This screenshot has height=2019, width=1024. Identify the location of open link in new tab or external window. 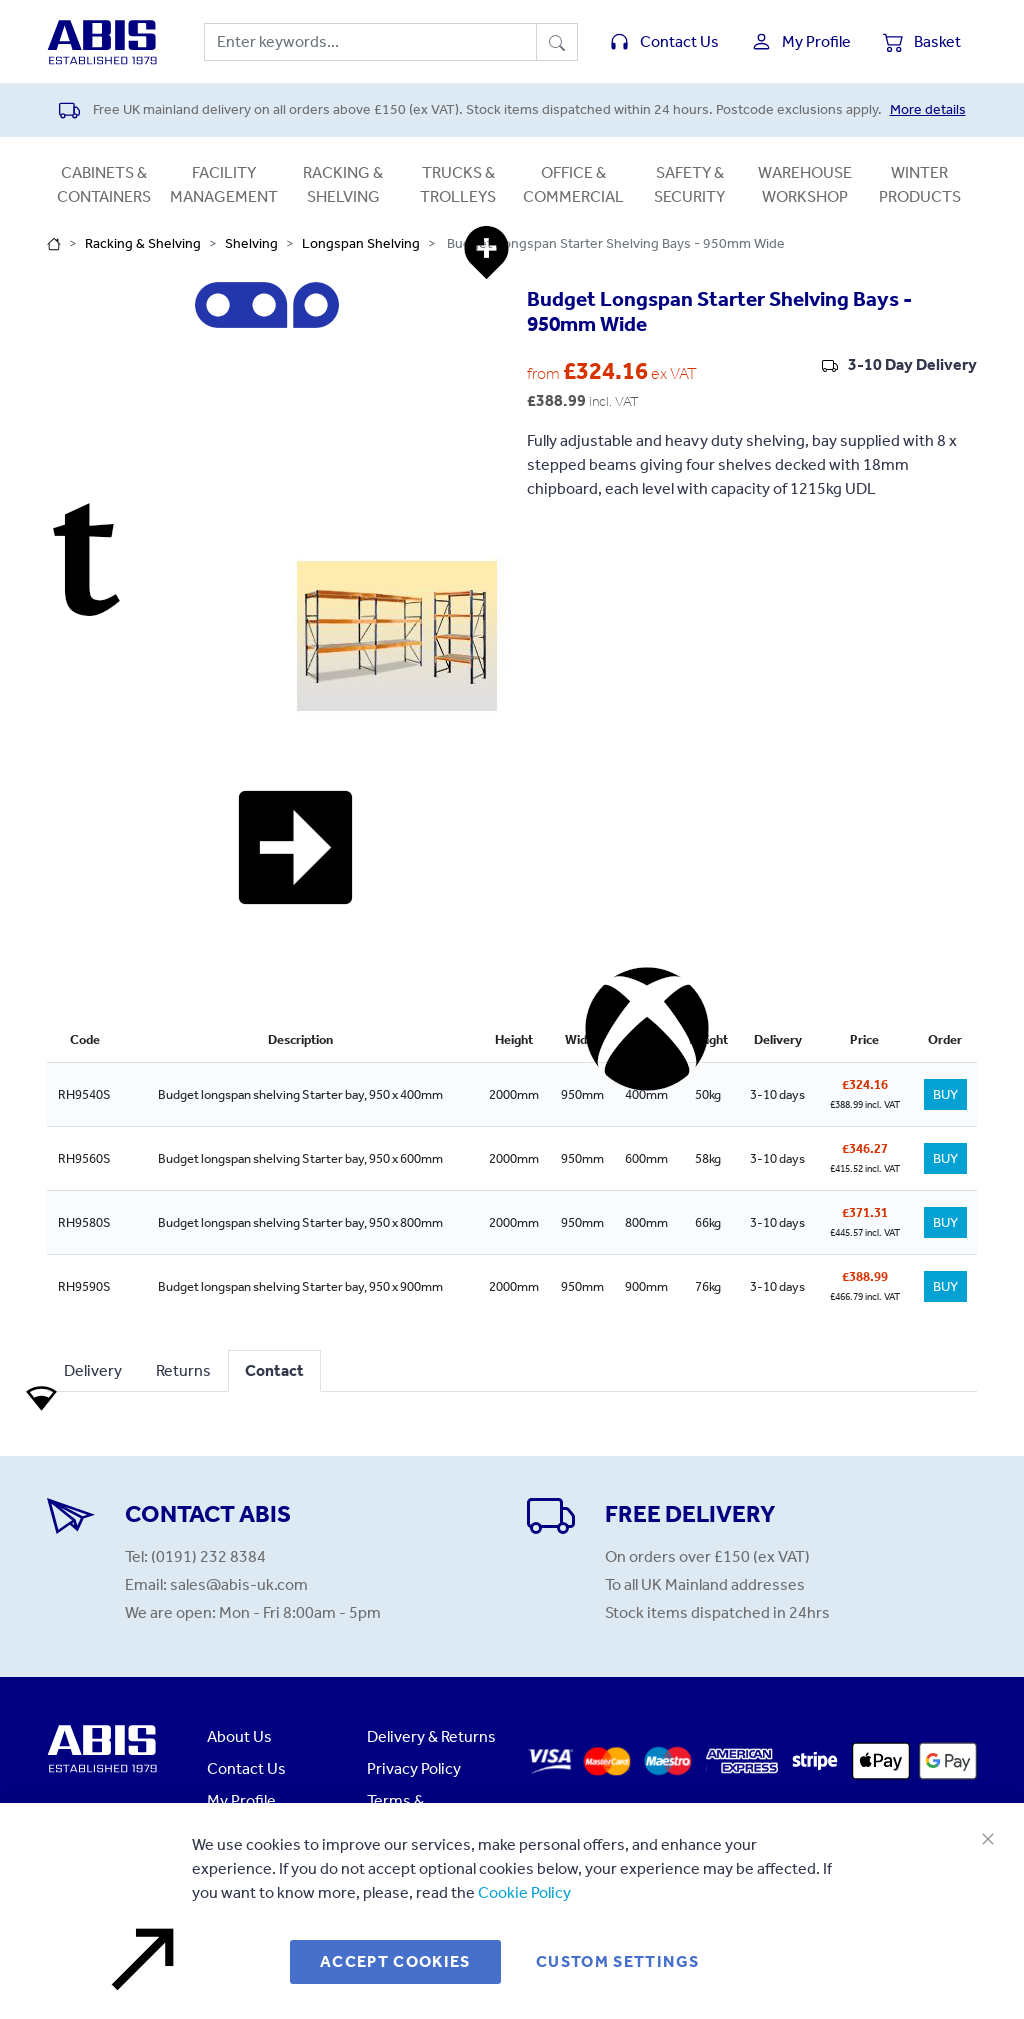
(144, 1958).